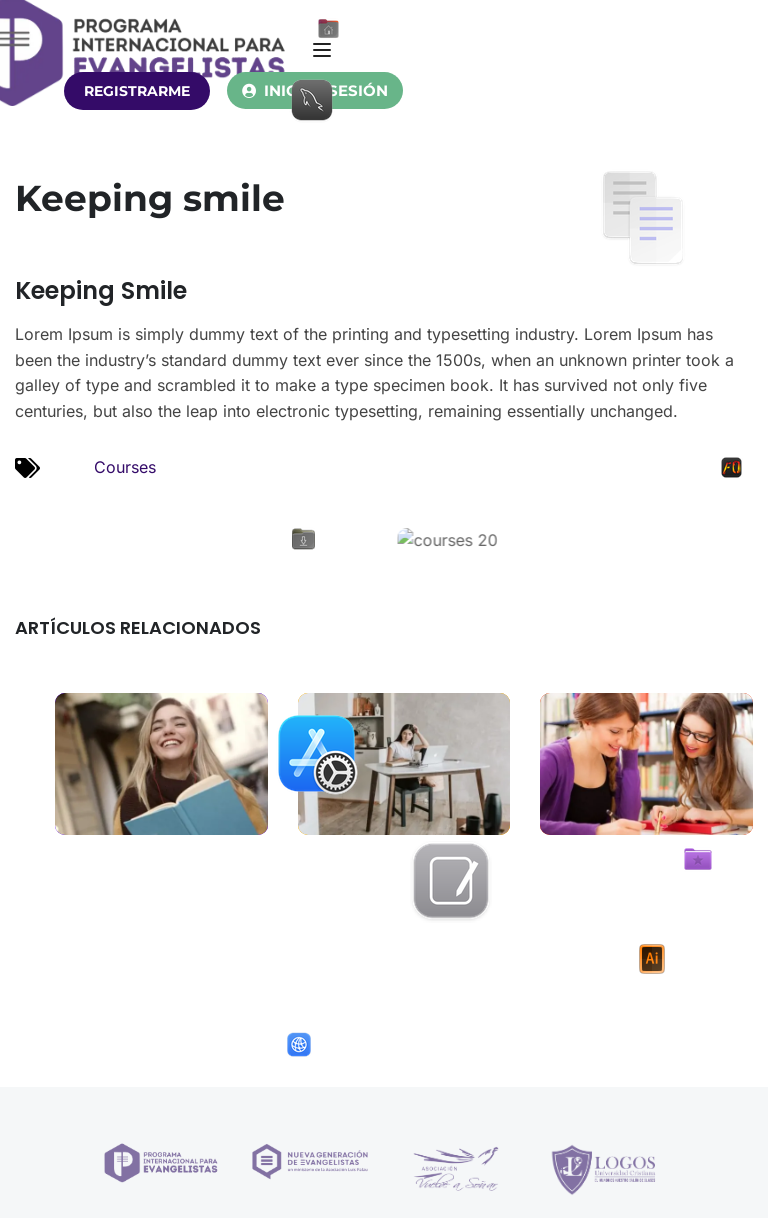  What do you see at coordinates (731, 467) in the screenshot?
I see `launch the flatout racing game` at bounding box center [731, 467].